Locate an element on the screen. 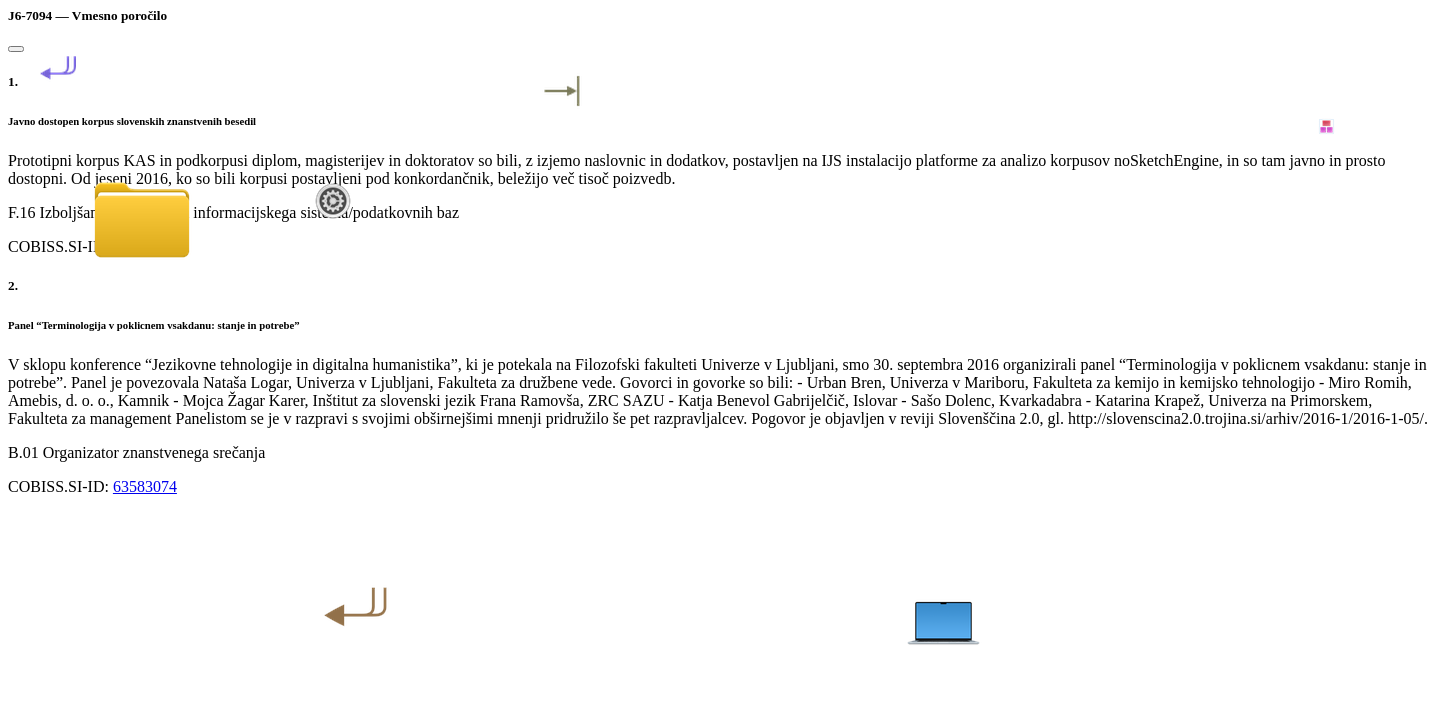 This screenshot has width=1440, height=720. represents a MacBook Air 15" device in system settings is located at coordinates (943, 619).